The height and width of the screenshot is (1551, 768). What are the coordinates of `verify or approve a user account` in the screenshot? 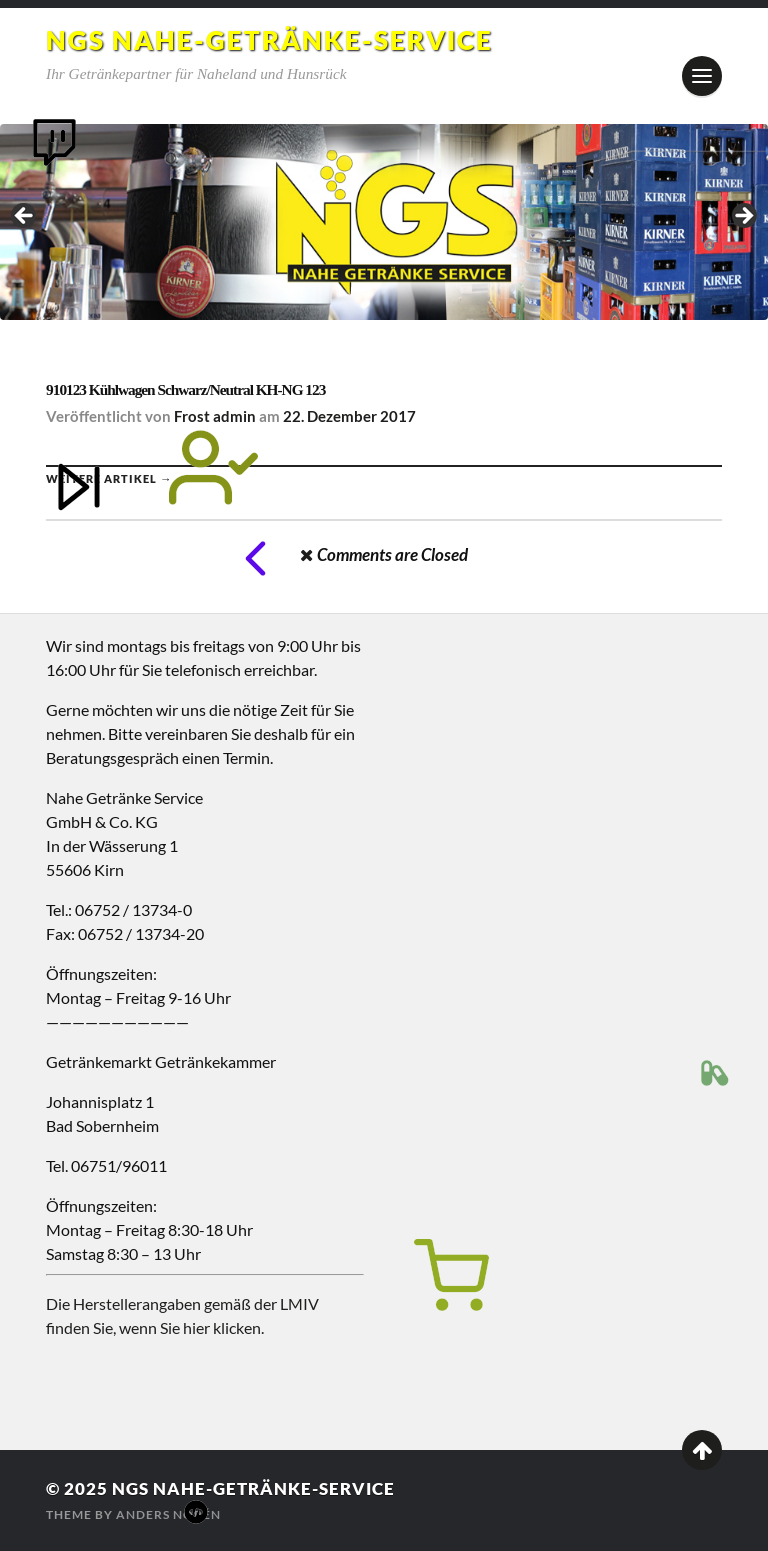 It's located at (213, 467).